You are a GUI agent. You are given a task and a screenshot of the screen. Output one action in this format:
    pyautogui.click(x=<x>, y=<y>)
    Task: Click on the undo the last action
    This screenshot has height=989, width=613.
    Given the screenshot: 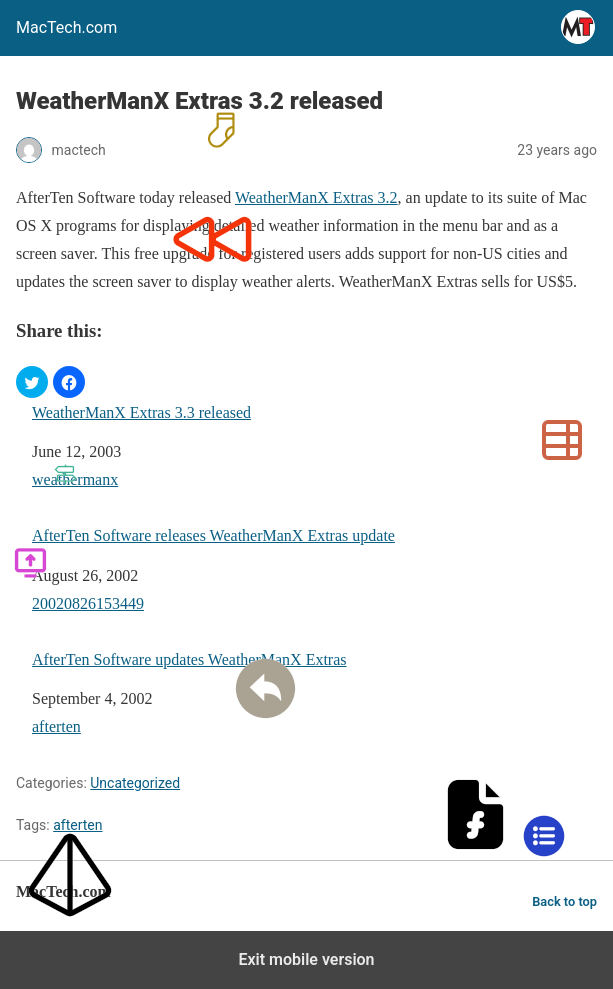 What is the action you would take?
    pyautogui.click(x=265, y=688)
    